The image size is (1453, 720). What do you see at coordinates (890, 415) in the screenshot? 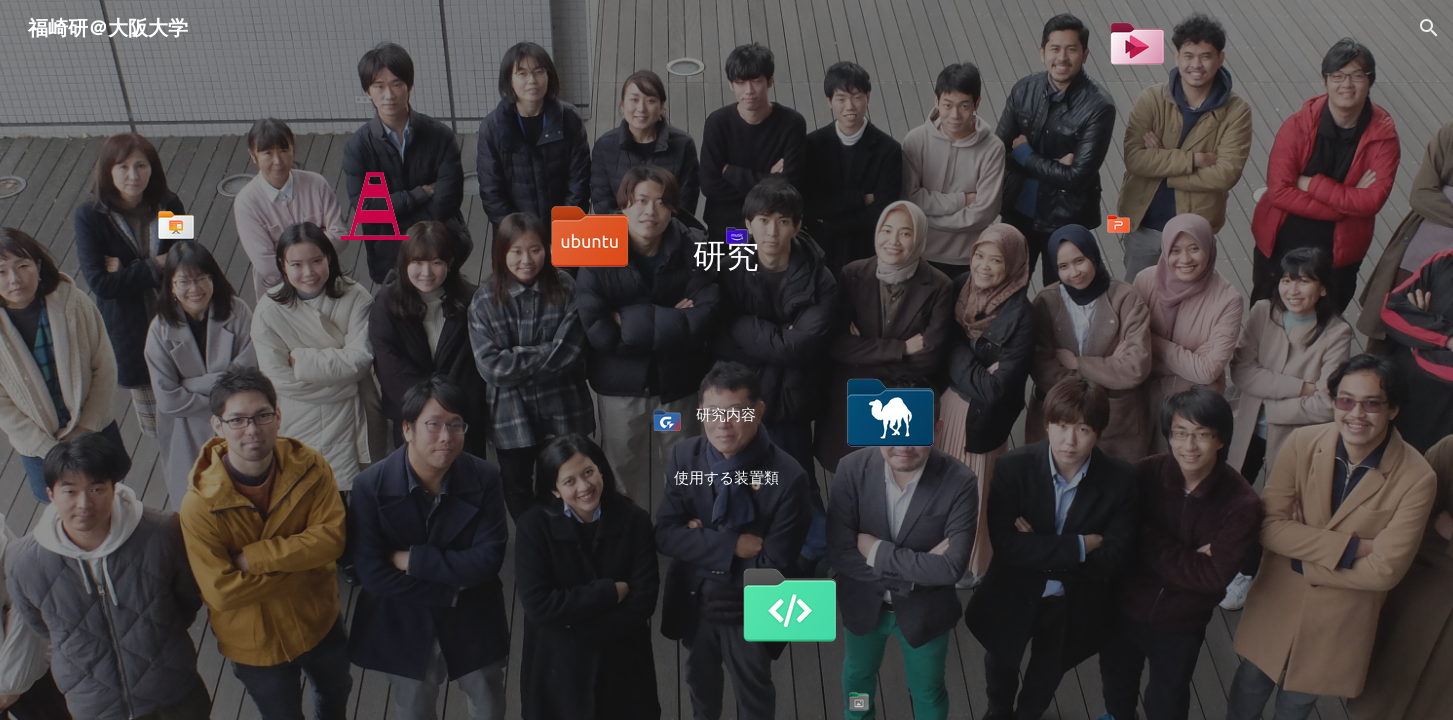
I see `folder containing perl scripts or projects` at bounding box center [890, 415].